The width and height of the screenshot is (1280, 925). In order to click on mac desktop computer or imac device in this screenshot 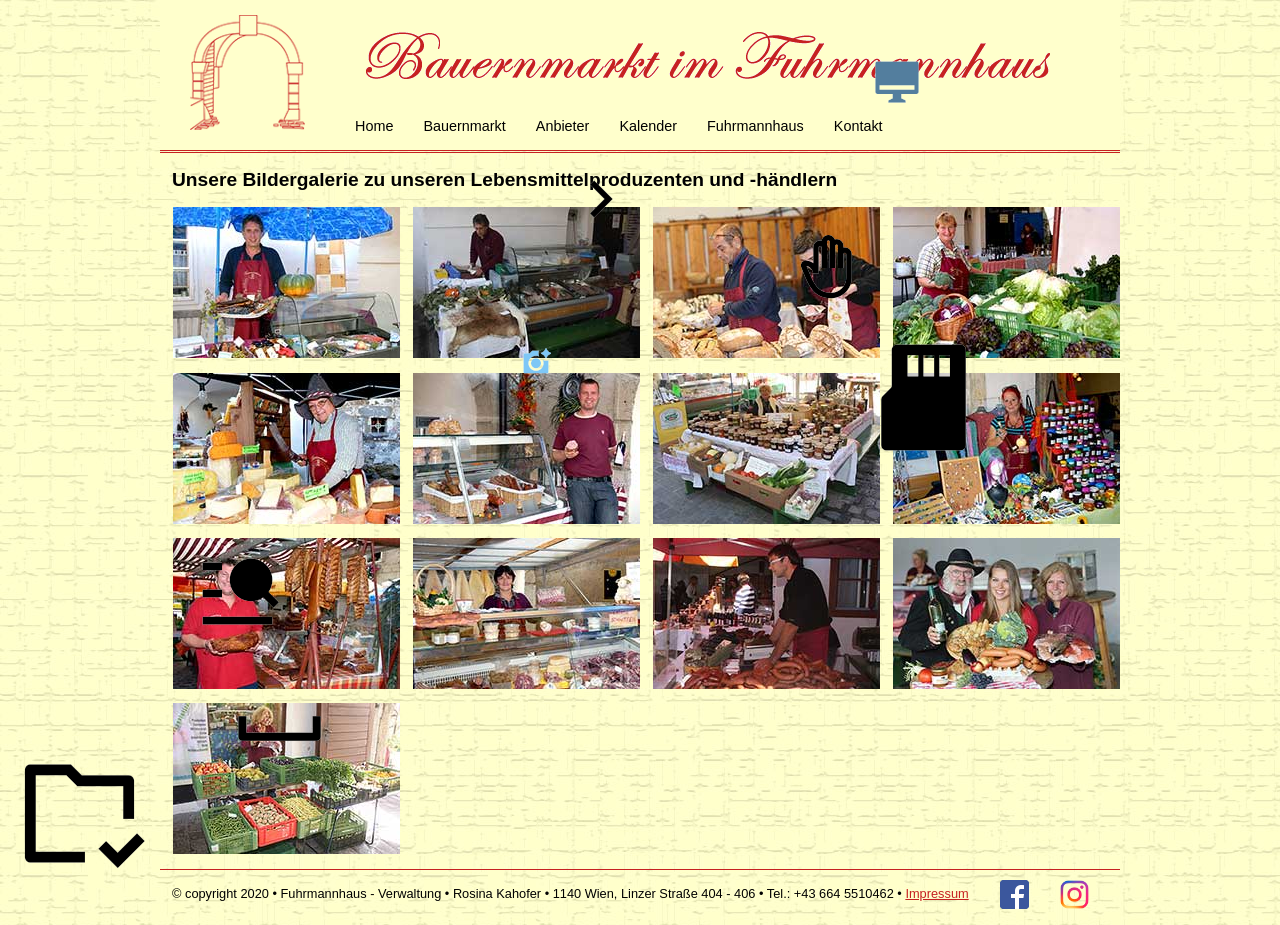, I will do `click(897, 81)`.